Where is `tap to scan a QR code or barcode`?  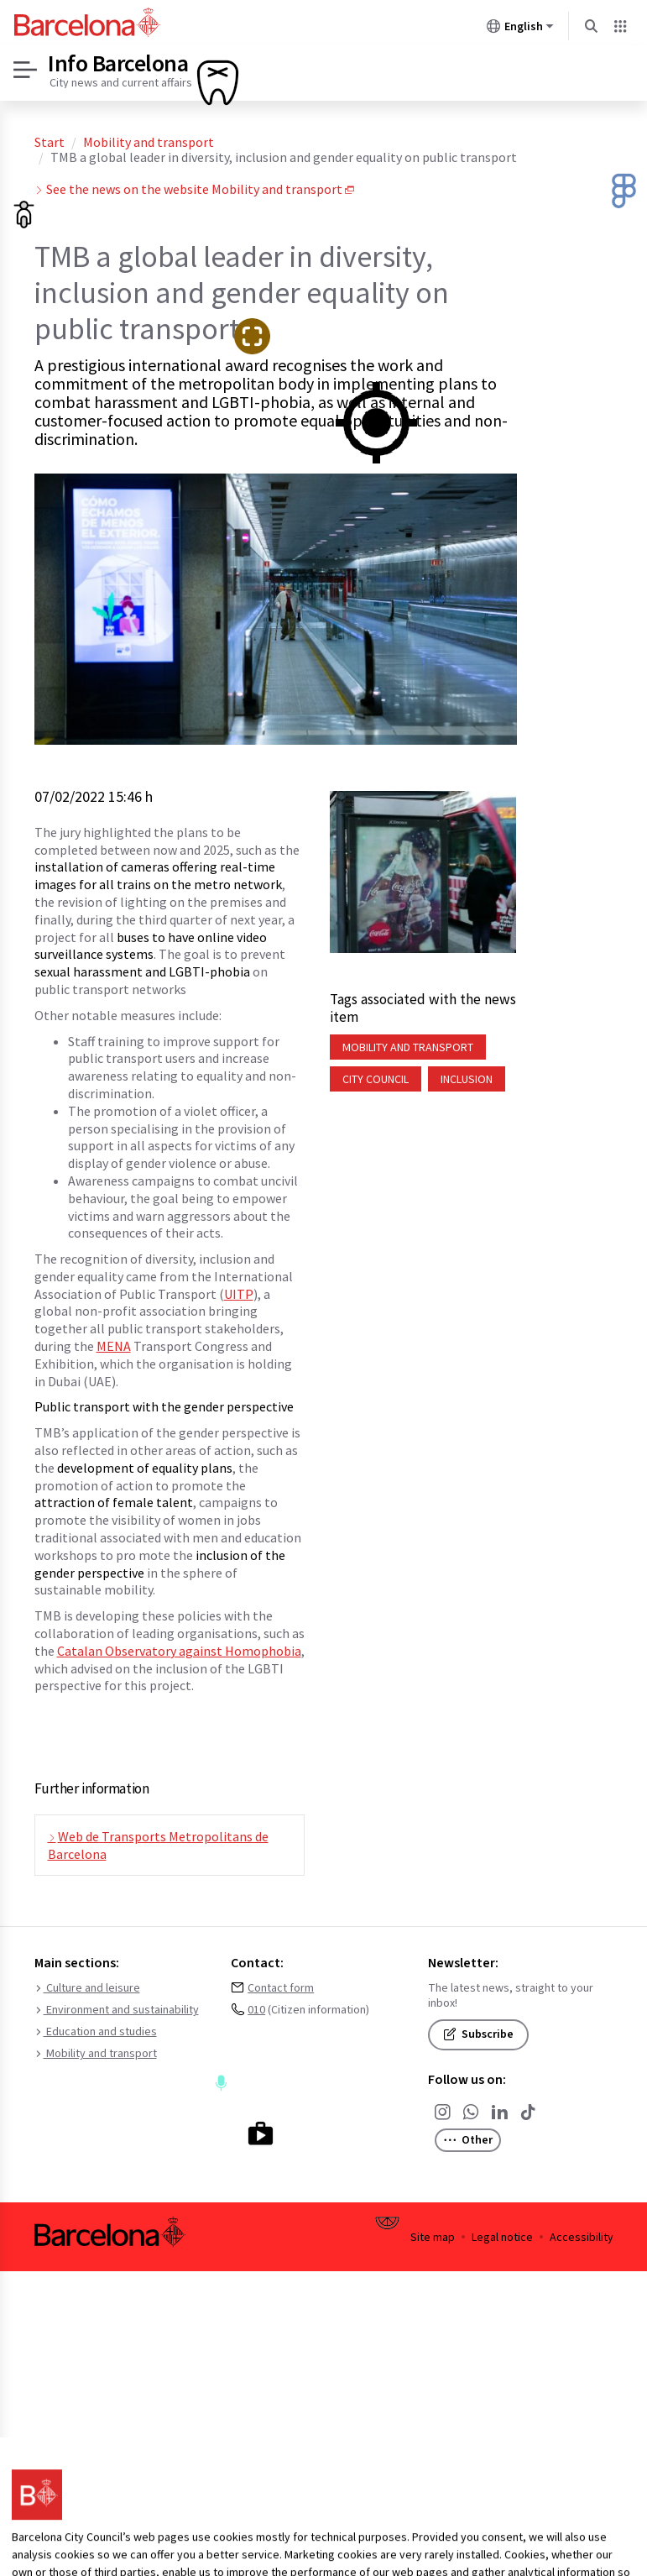 tap to scan a QR code or barcode is located at coordinates (252, 336).